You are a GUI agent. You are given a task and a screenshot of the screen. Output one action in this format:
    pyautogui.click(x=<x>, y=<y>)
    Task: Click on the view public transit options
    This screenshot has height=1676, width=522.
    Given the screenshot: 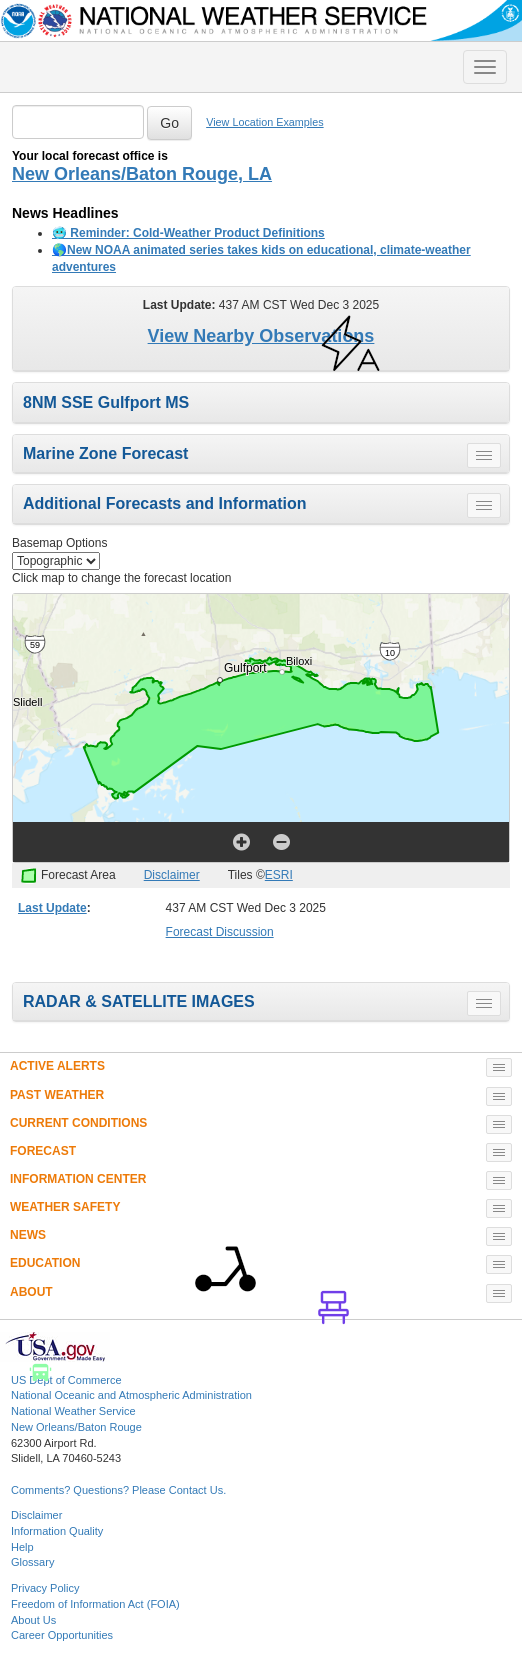 What is the action you would take?
    pyautogui.click(x=40, y=1372)
    